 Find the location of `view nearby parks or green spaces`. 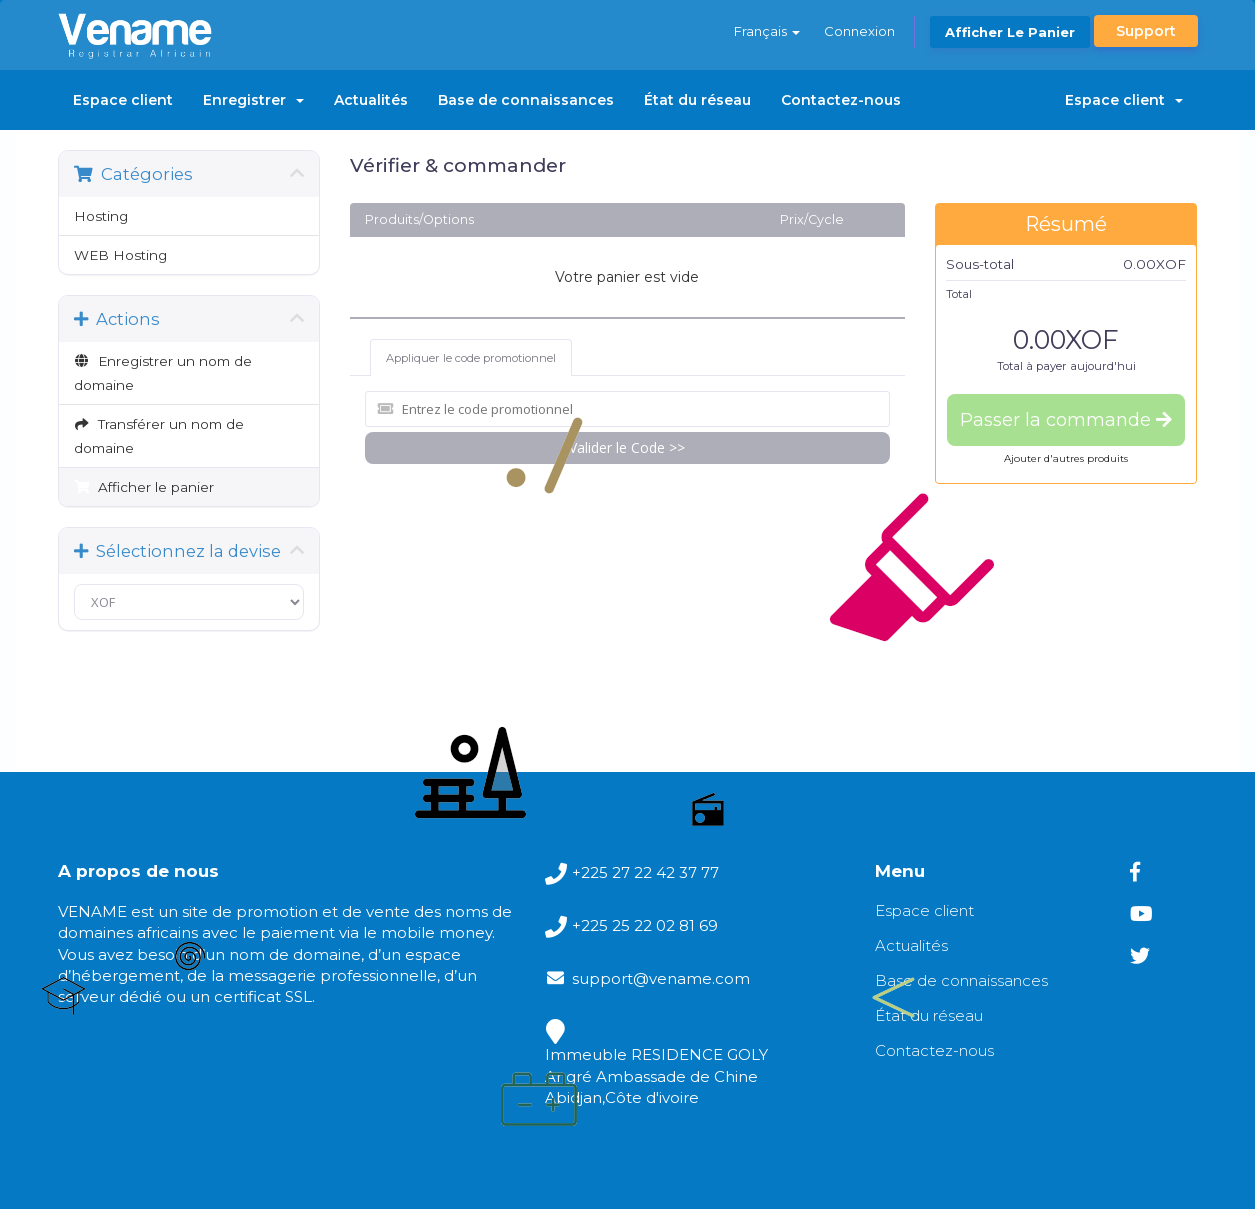

view nearby parks or green spaces is located at coordinates (470, 778).